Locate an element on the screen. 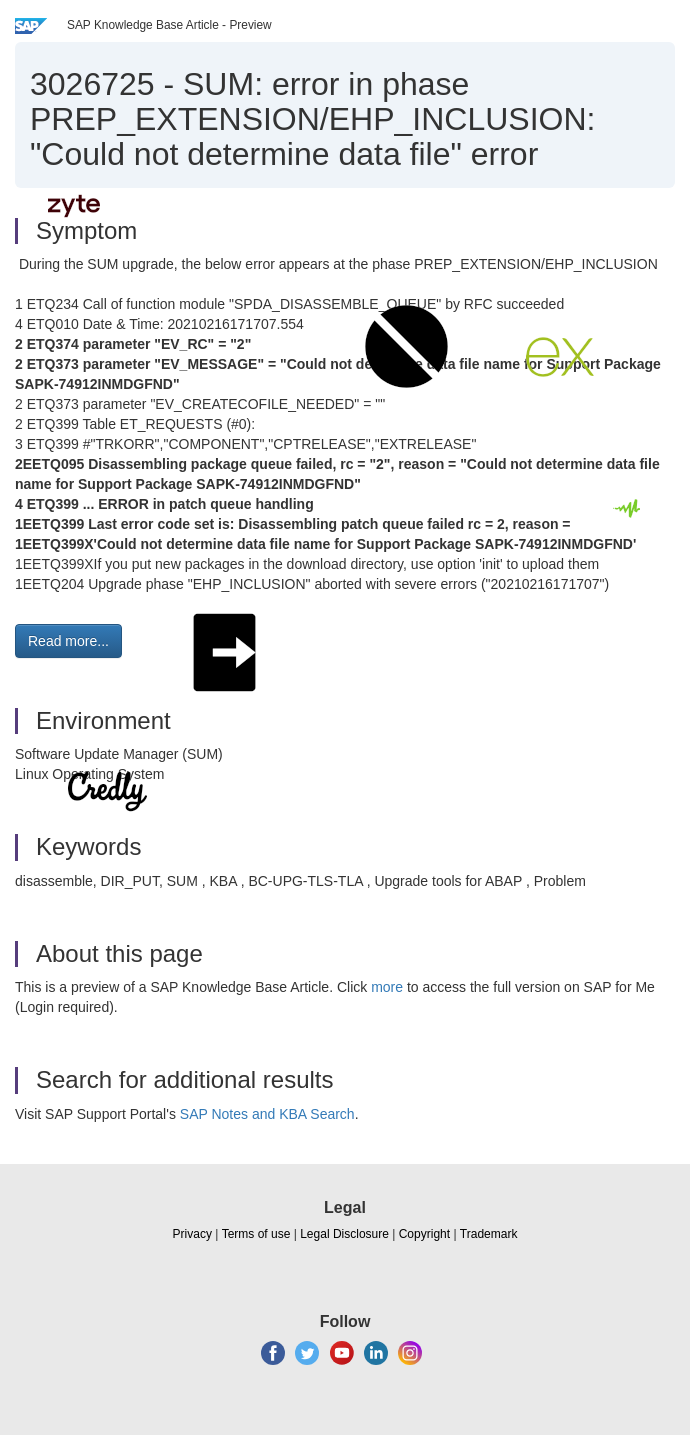 The width and height of the screenshot is (690, 1435). Zyte company logo is located at coordinates (74, 206).